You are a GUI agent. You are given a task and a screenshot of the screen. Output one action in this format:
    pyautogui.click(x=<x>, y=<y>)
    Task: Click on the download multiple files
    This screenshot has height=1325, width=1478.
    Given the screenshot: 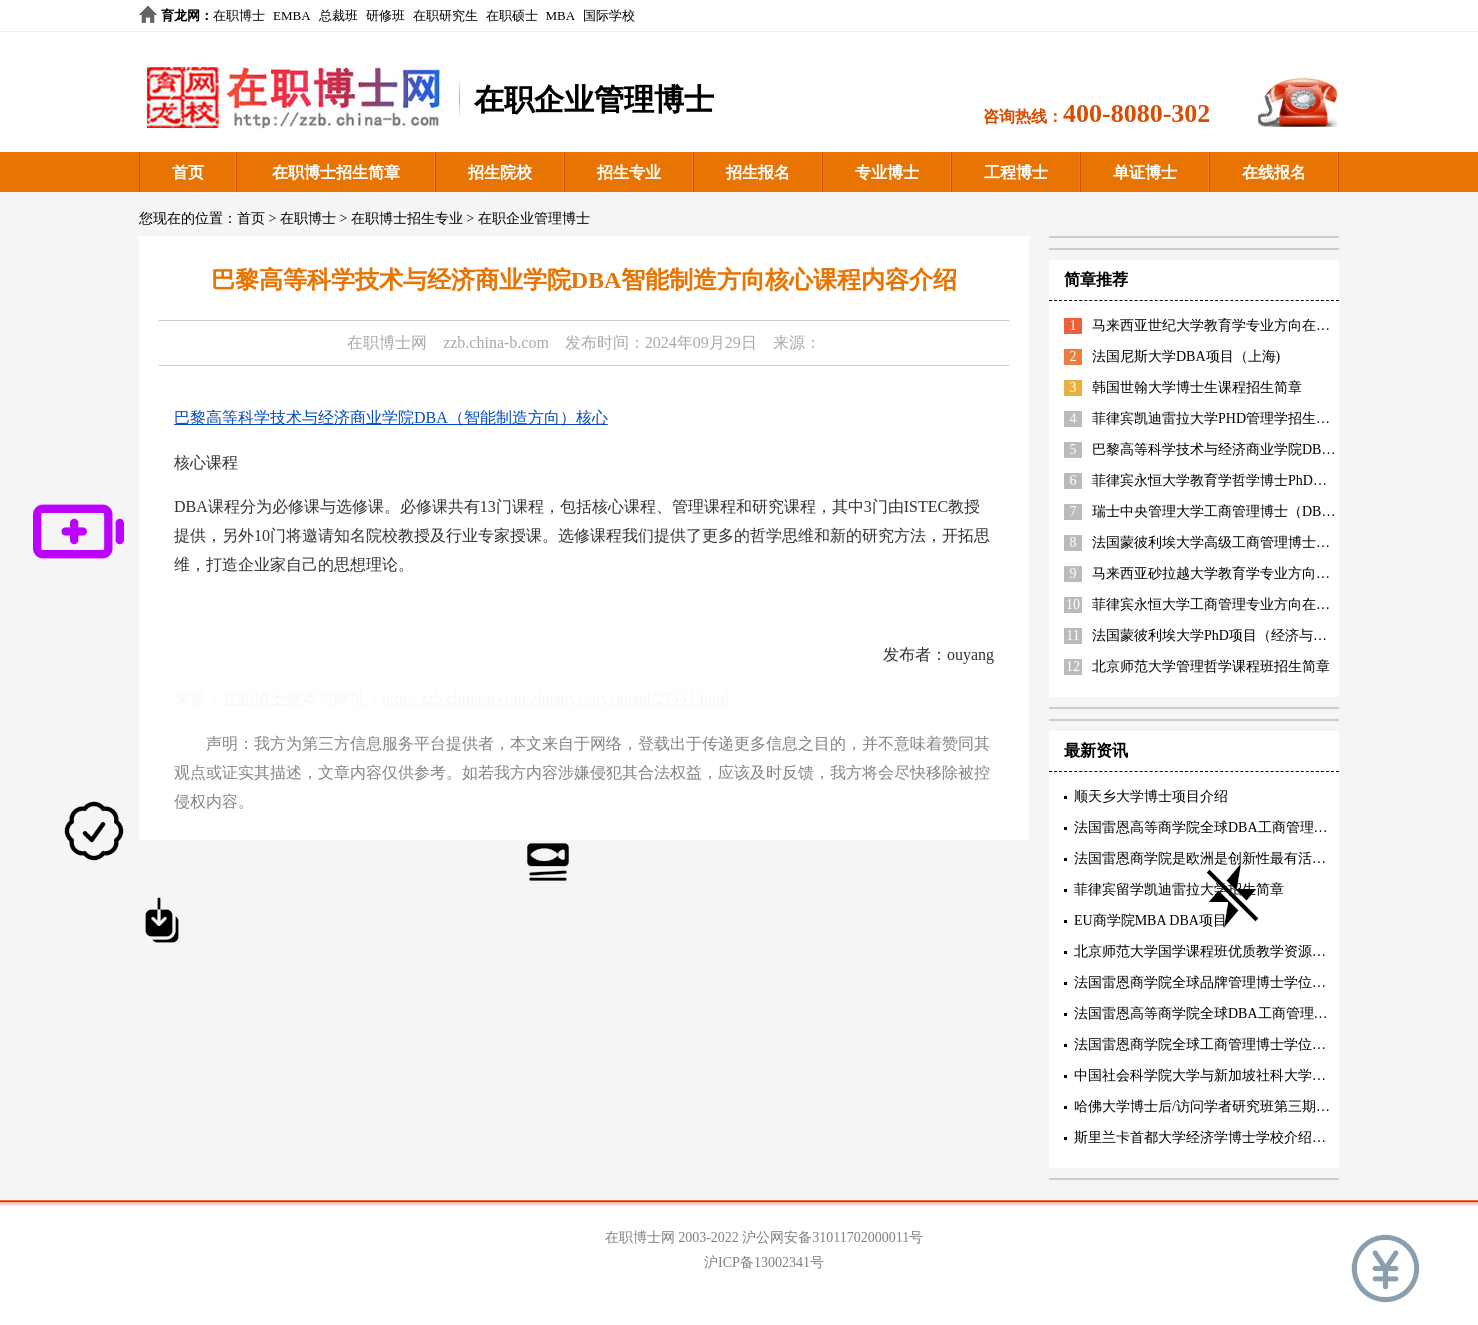 What is the action you would take?
    pyautogui.click(x=162, y=920)
    